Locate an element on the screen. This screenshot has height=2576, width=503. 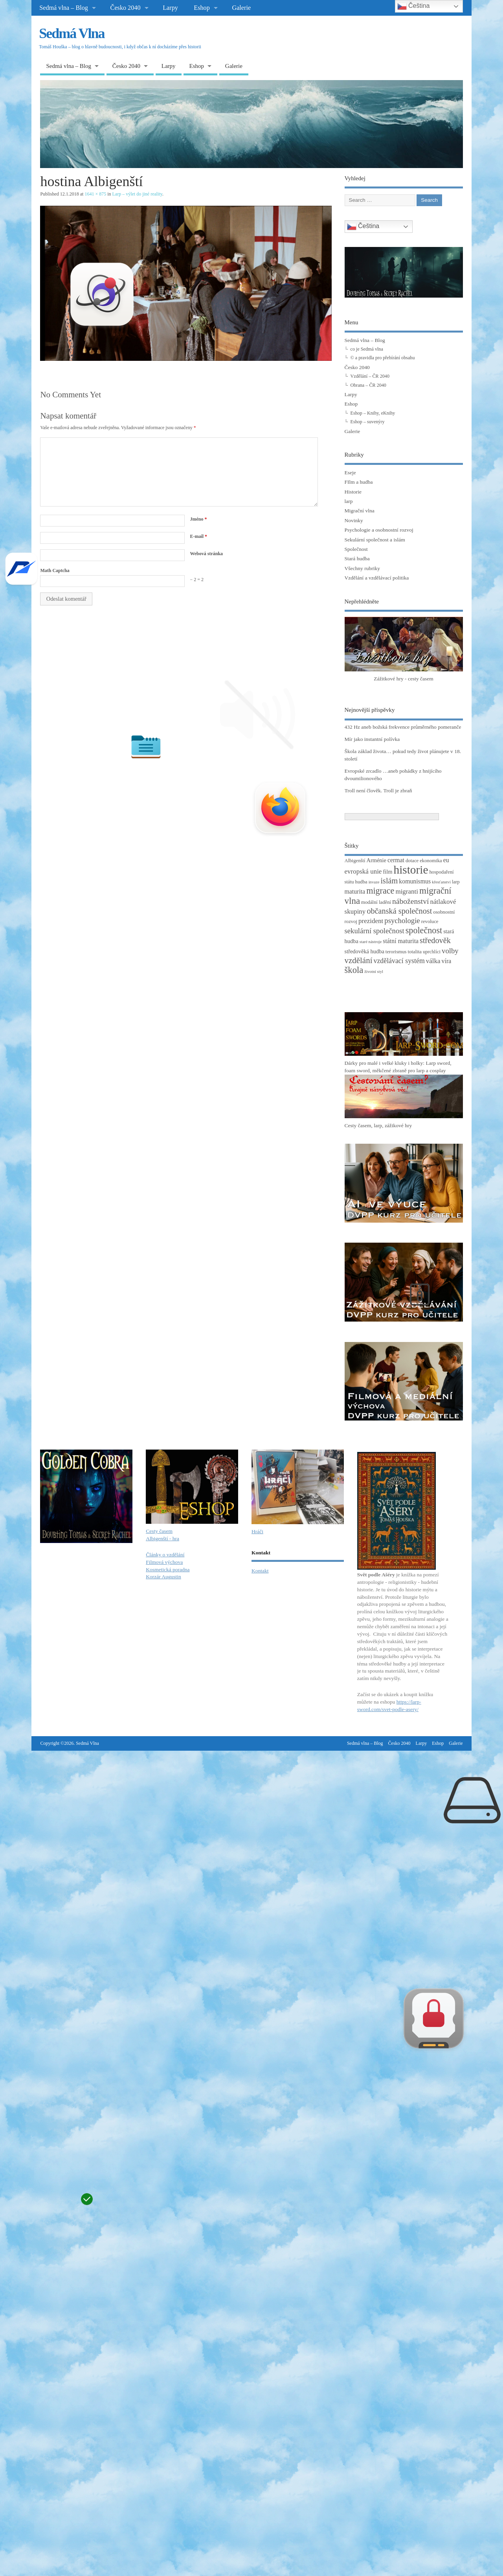
open notes or documents folder is located at coordinates (146, 748).